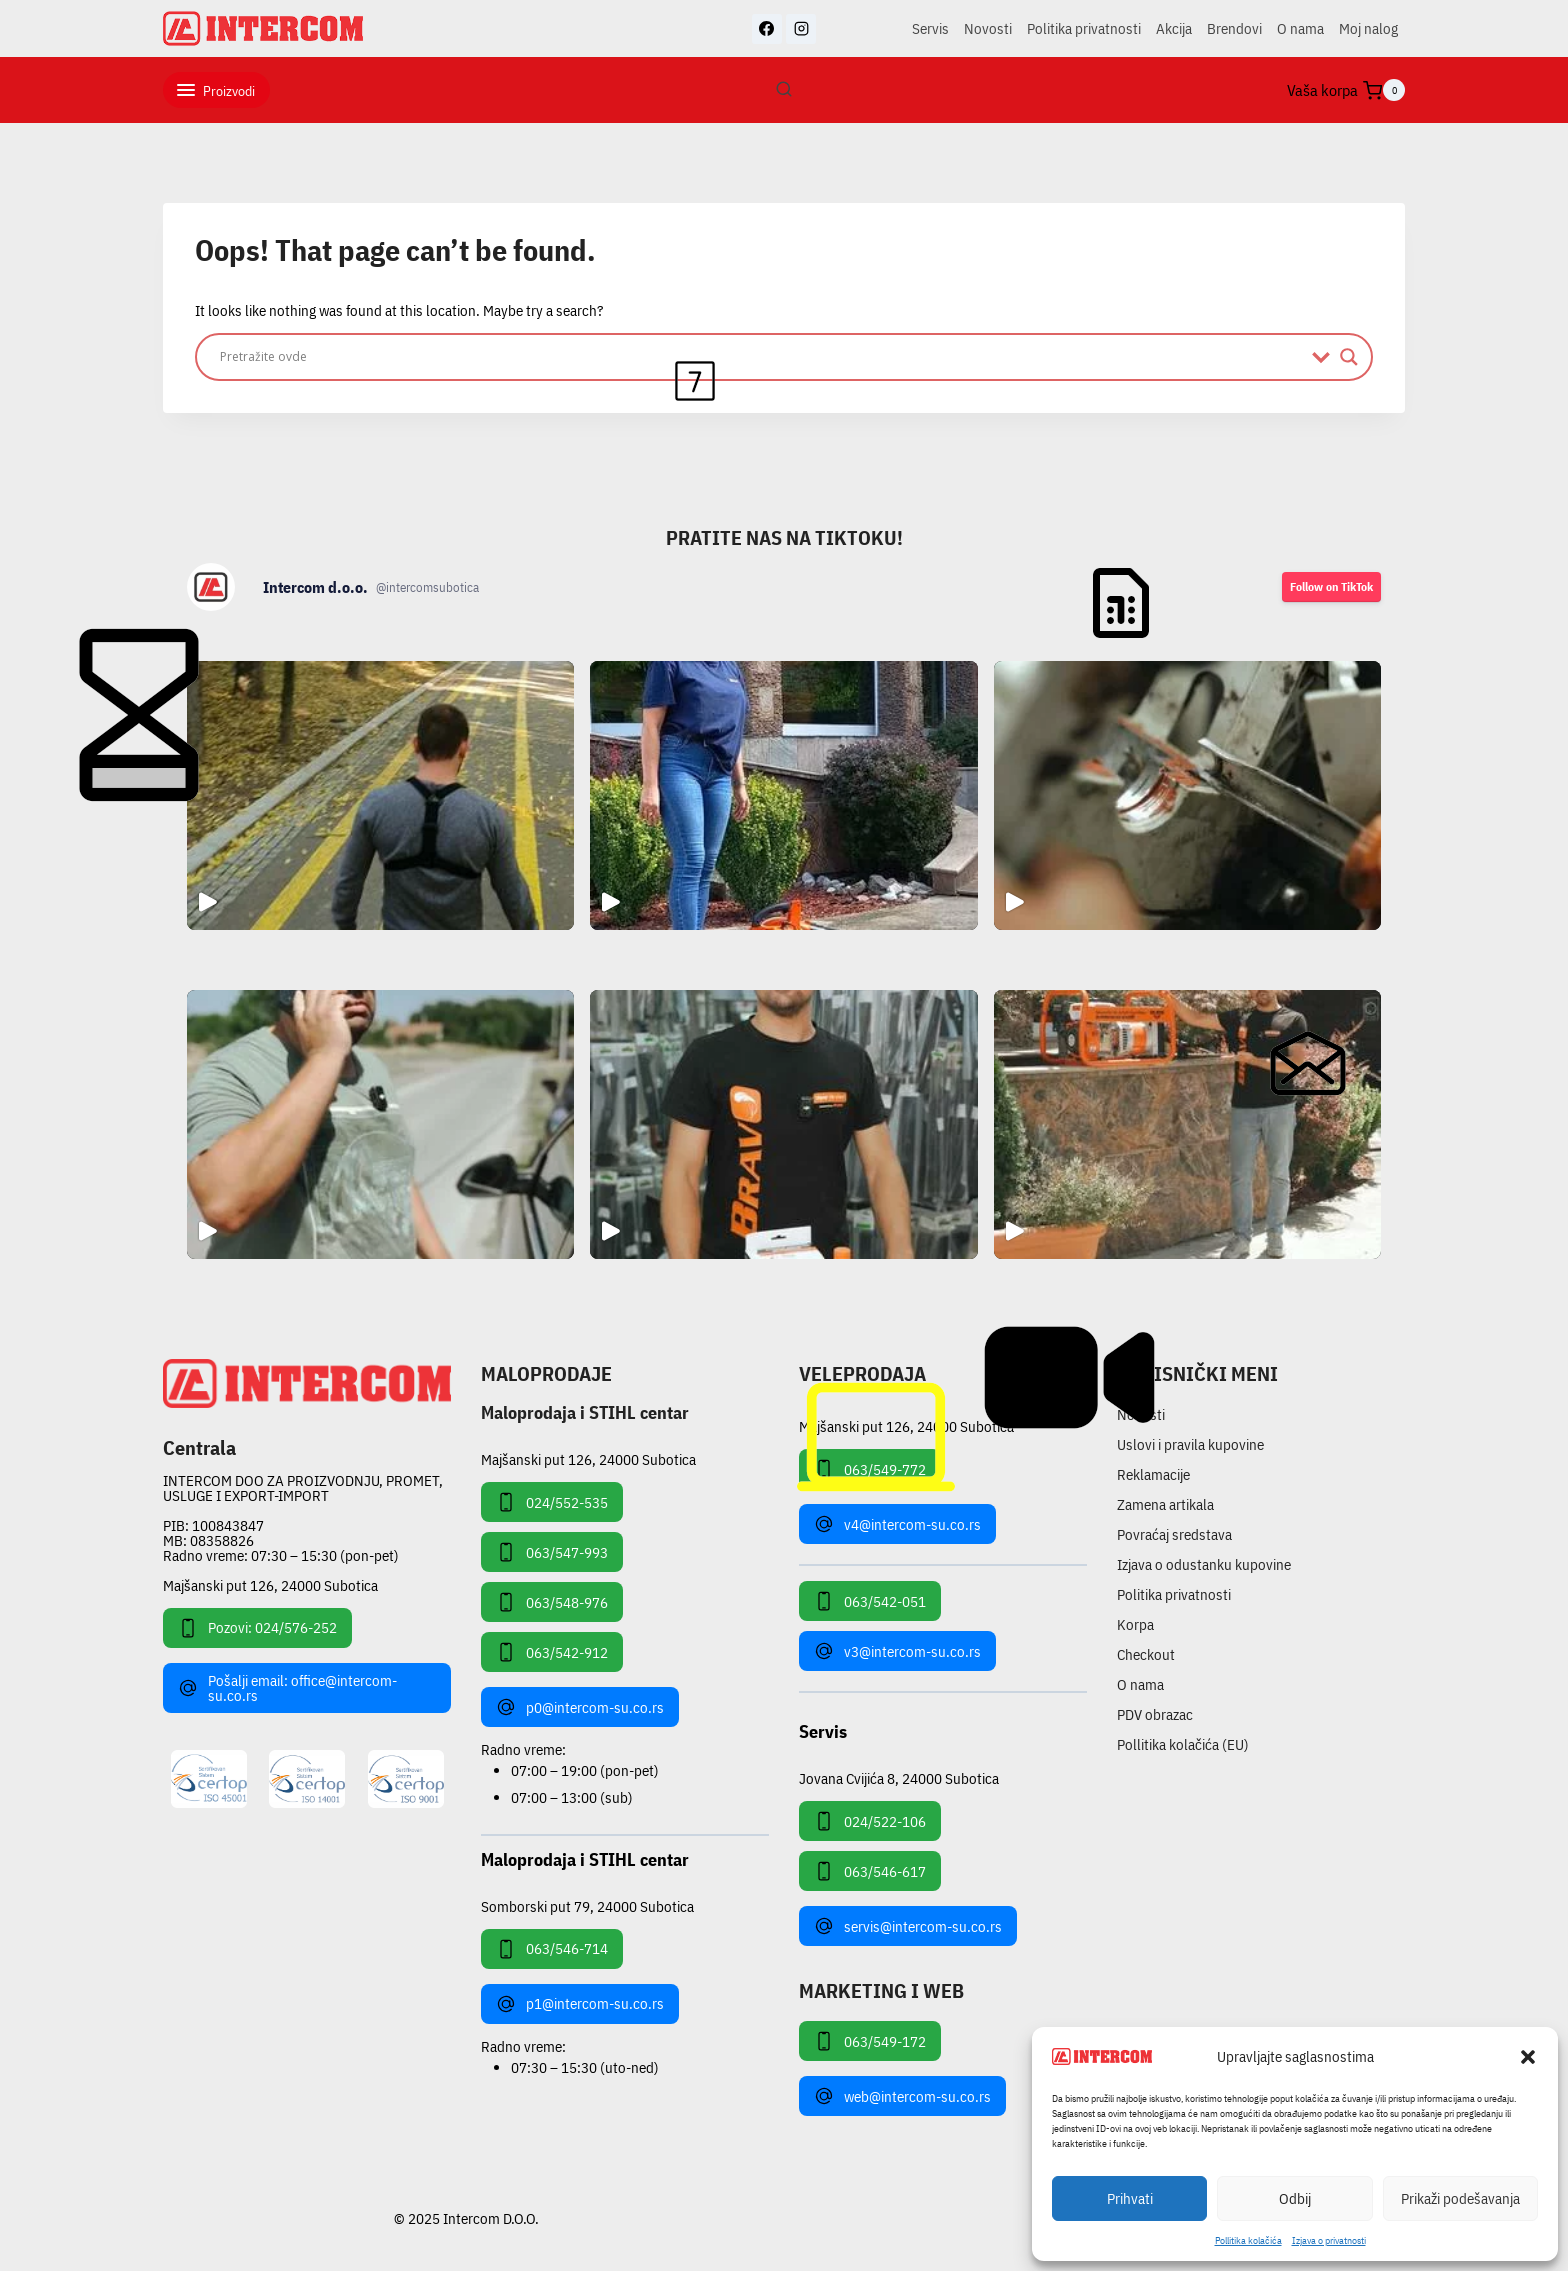  What do you see at coordinates (1308, 1063) in the screenshot?
I see `view an opened or read email` at bounding box center [1308, 1063].